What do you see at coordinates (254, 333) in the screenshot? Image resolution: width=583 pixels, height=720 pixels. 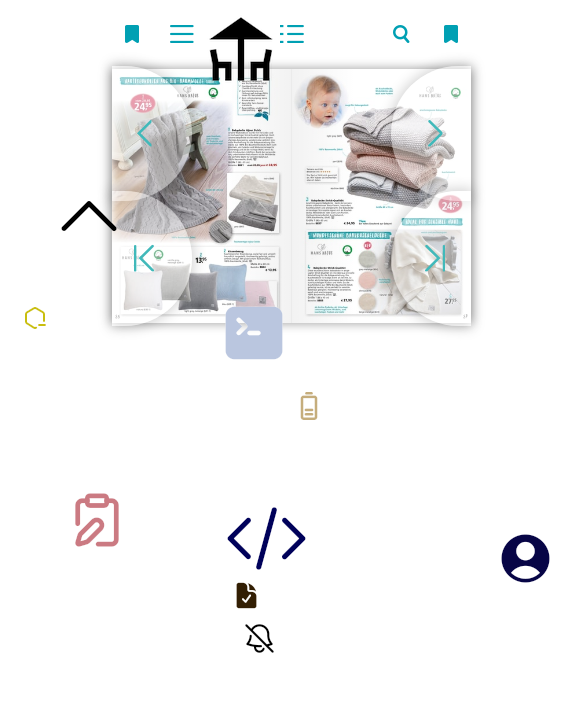 I see `open command line or terminal` at bounding box center [254, 333].